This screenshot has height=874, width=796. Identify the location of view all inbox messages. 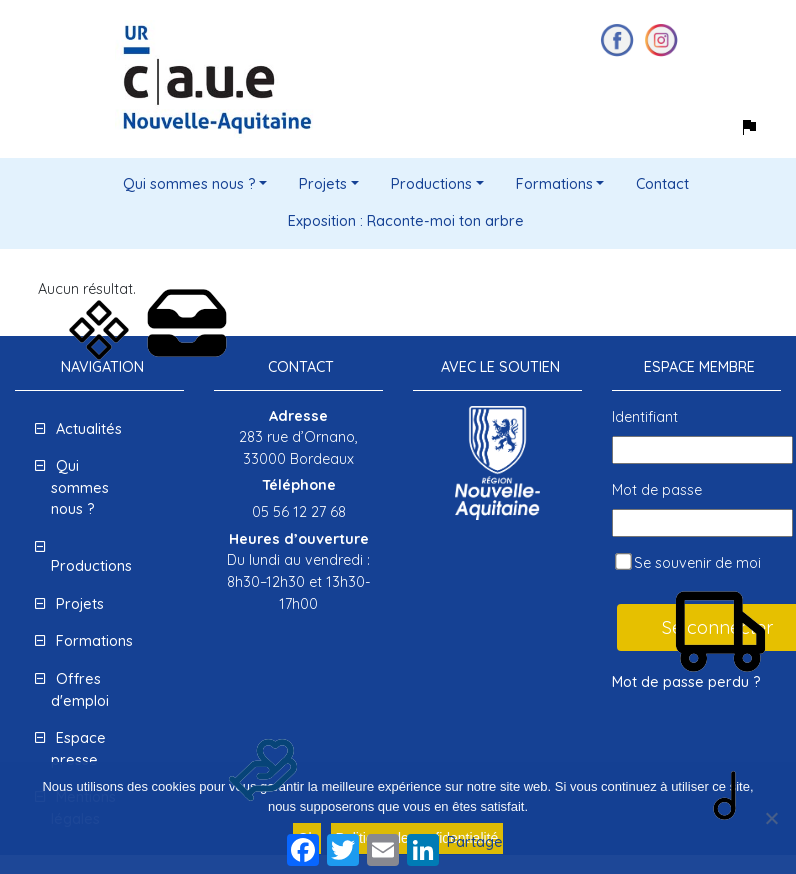
(187, 323).